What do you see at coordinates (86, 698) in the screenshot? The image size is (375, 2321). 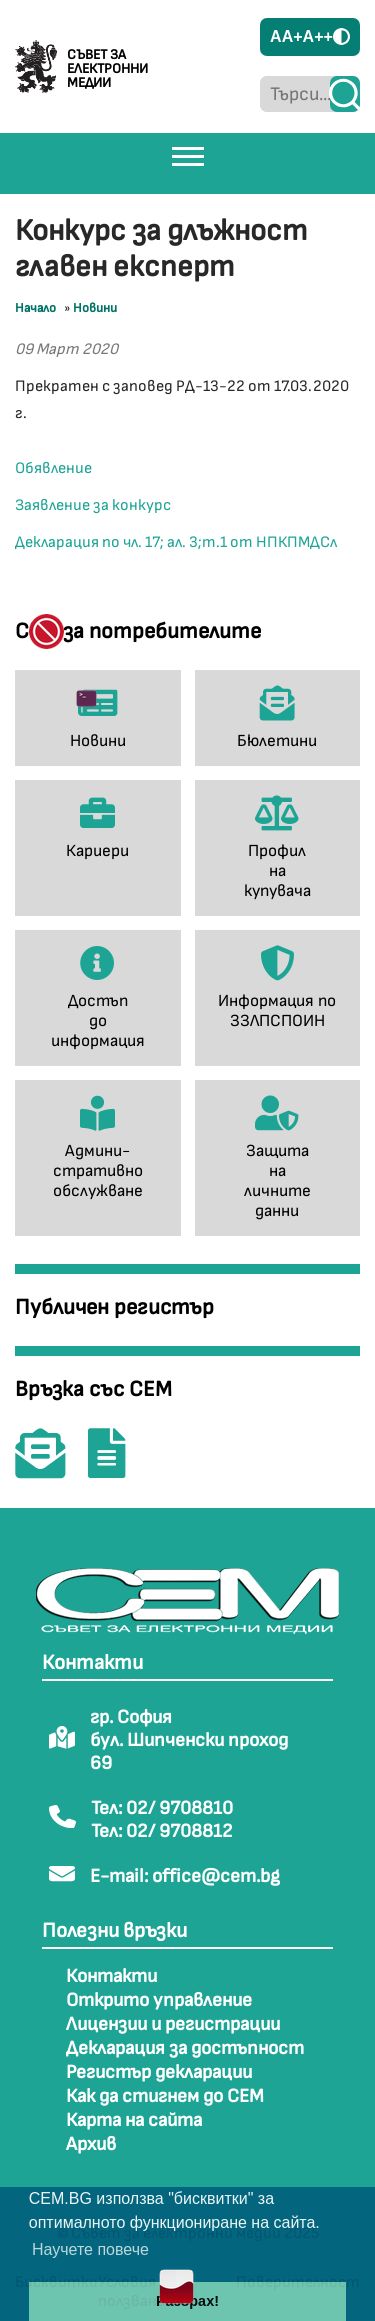 I see `open terminal application` at bounding box center [86, 698].